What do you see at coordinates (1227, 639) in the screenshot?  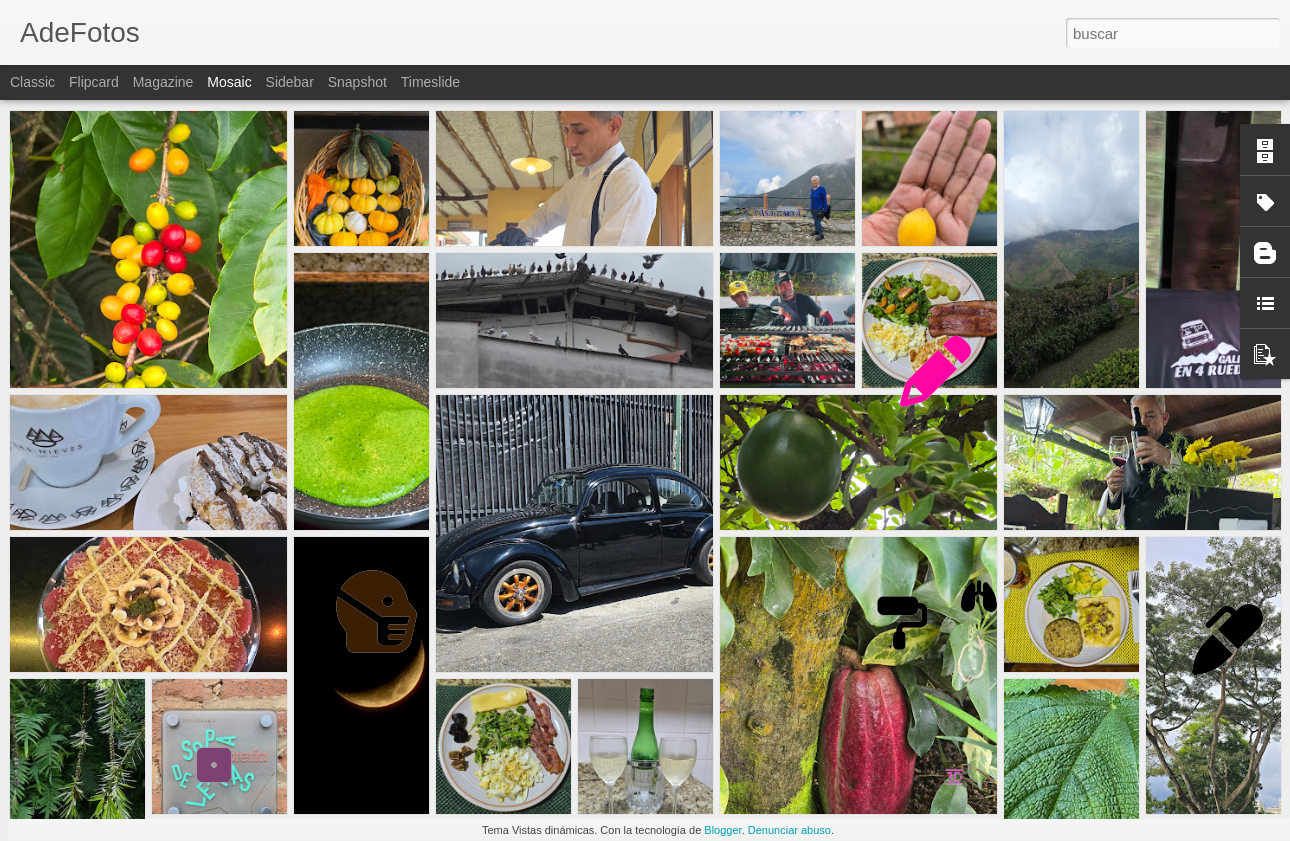 I see `select the marker or highlighter tool` at bounding box center [1227, 639].